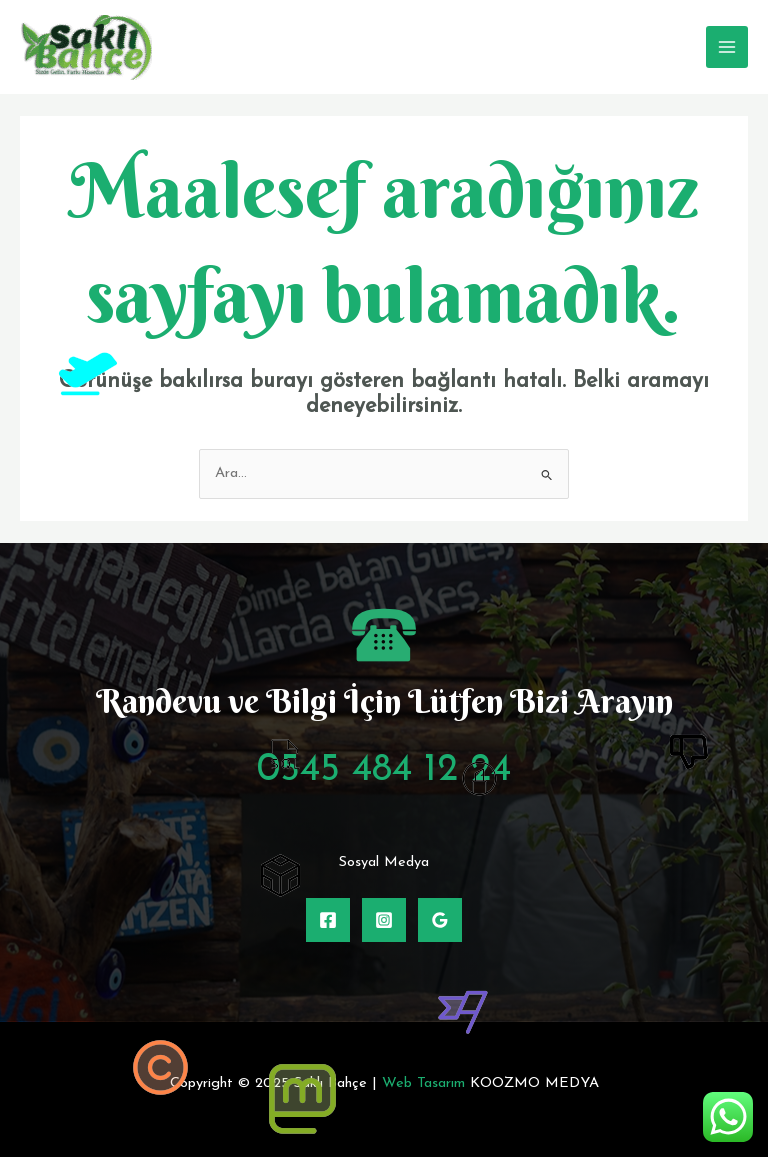 The image size is (768, 1157). Describe the element at coordinates (302, 1097) in the screenshot. I see `open mastodon app` at that location.